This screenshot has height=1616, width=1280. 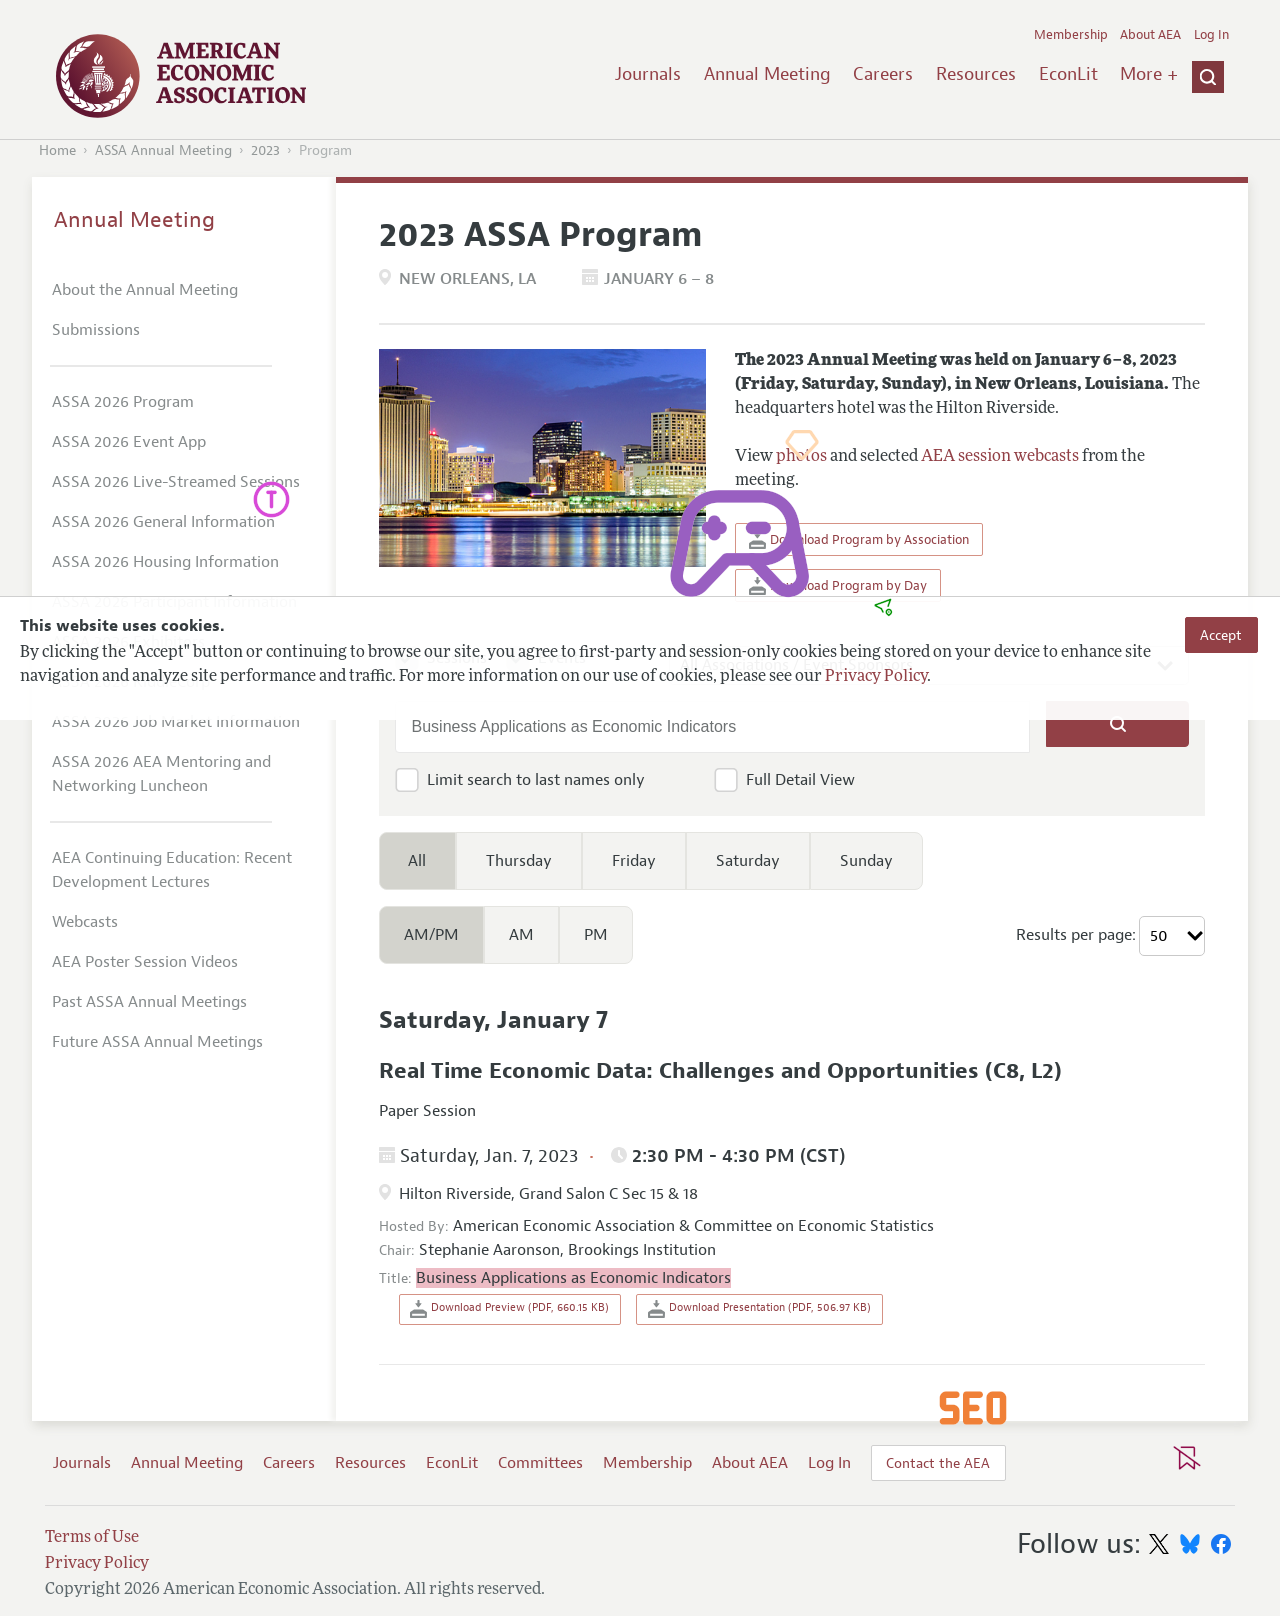 I want to click on open Sketch design app, so click(x=802, y=445).